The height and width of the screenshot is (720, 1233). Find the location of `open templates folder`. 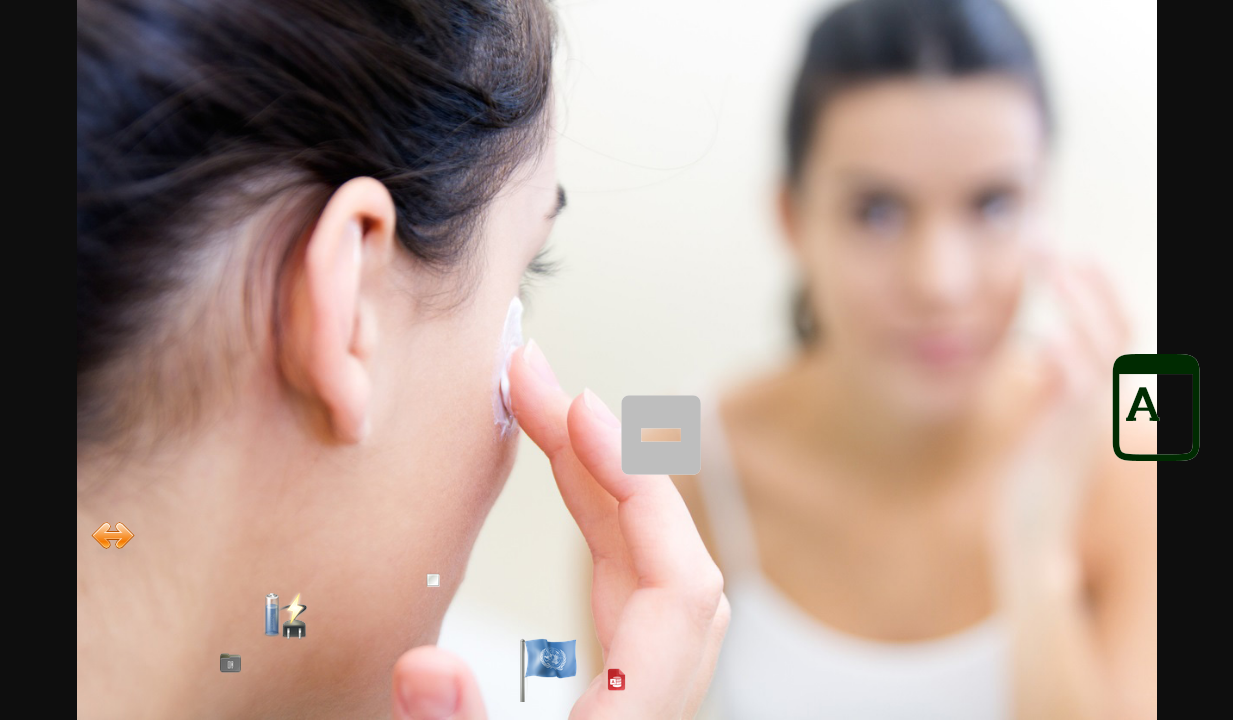

open templates folder is located at coordinates (230, 662).